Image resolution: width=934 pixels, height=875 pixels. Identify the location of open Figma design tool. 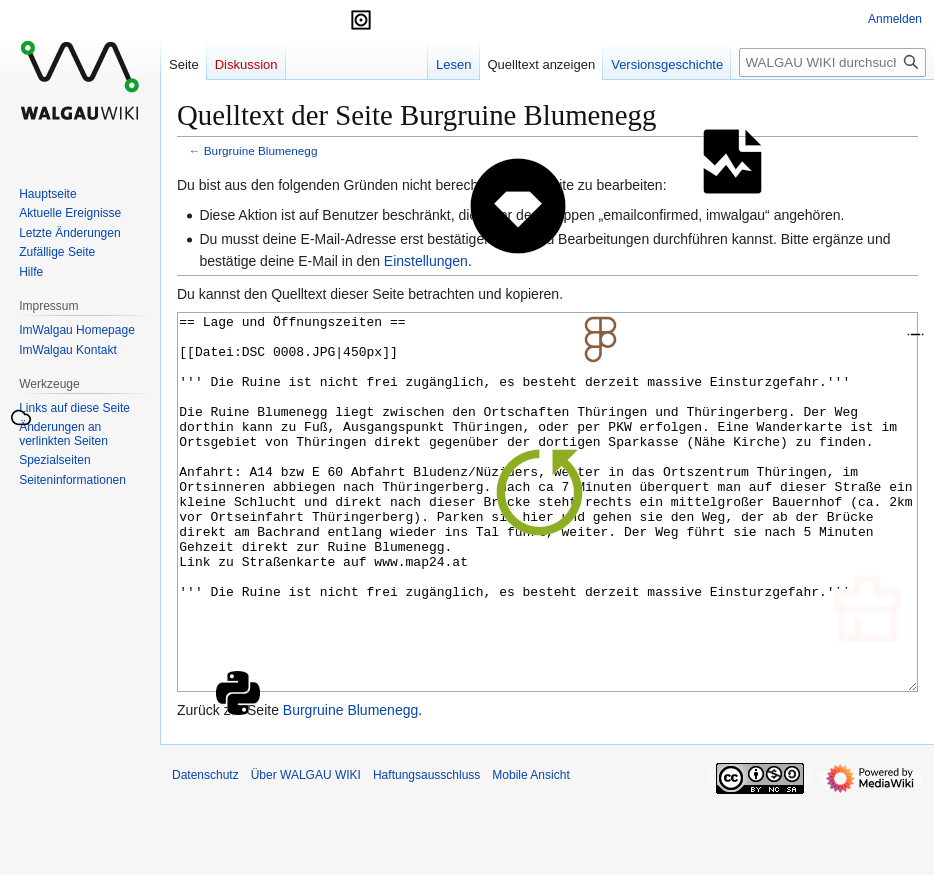
(600, 339).